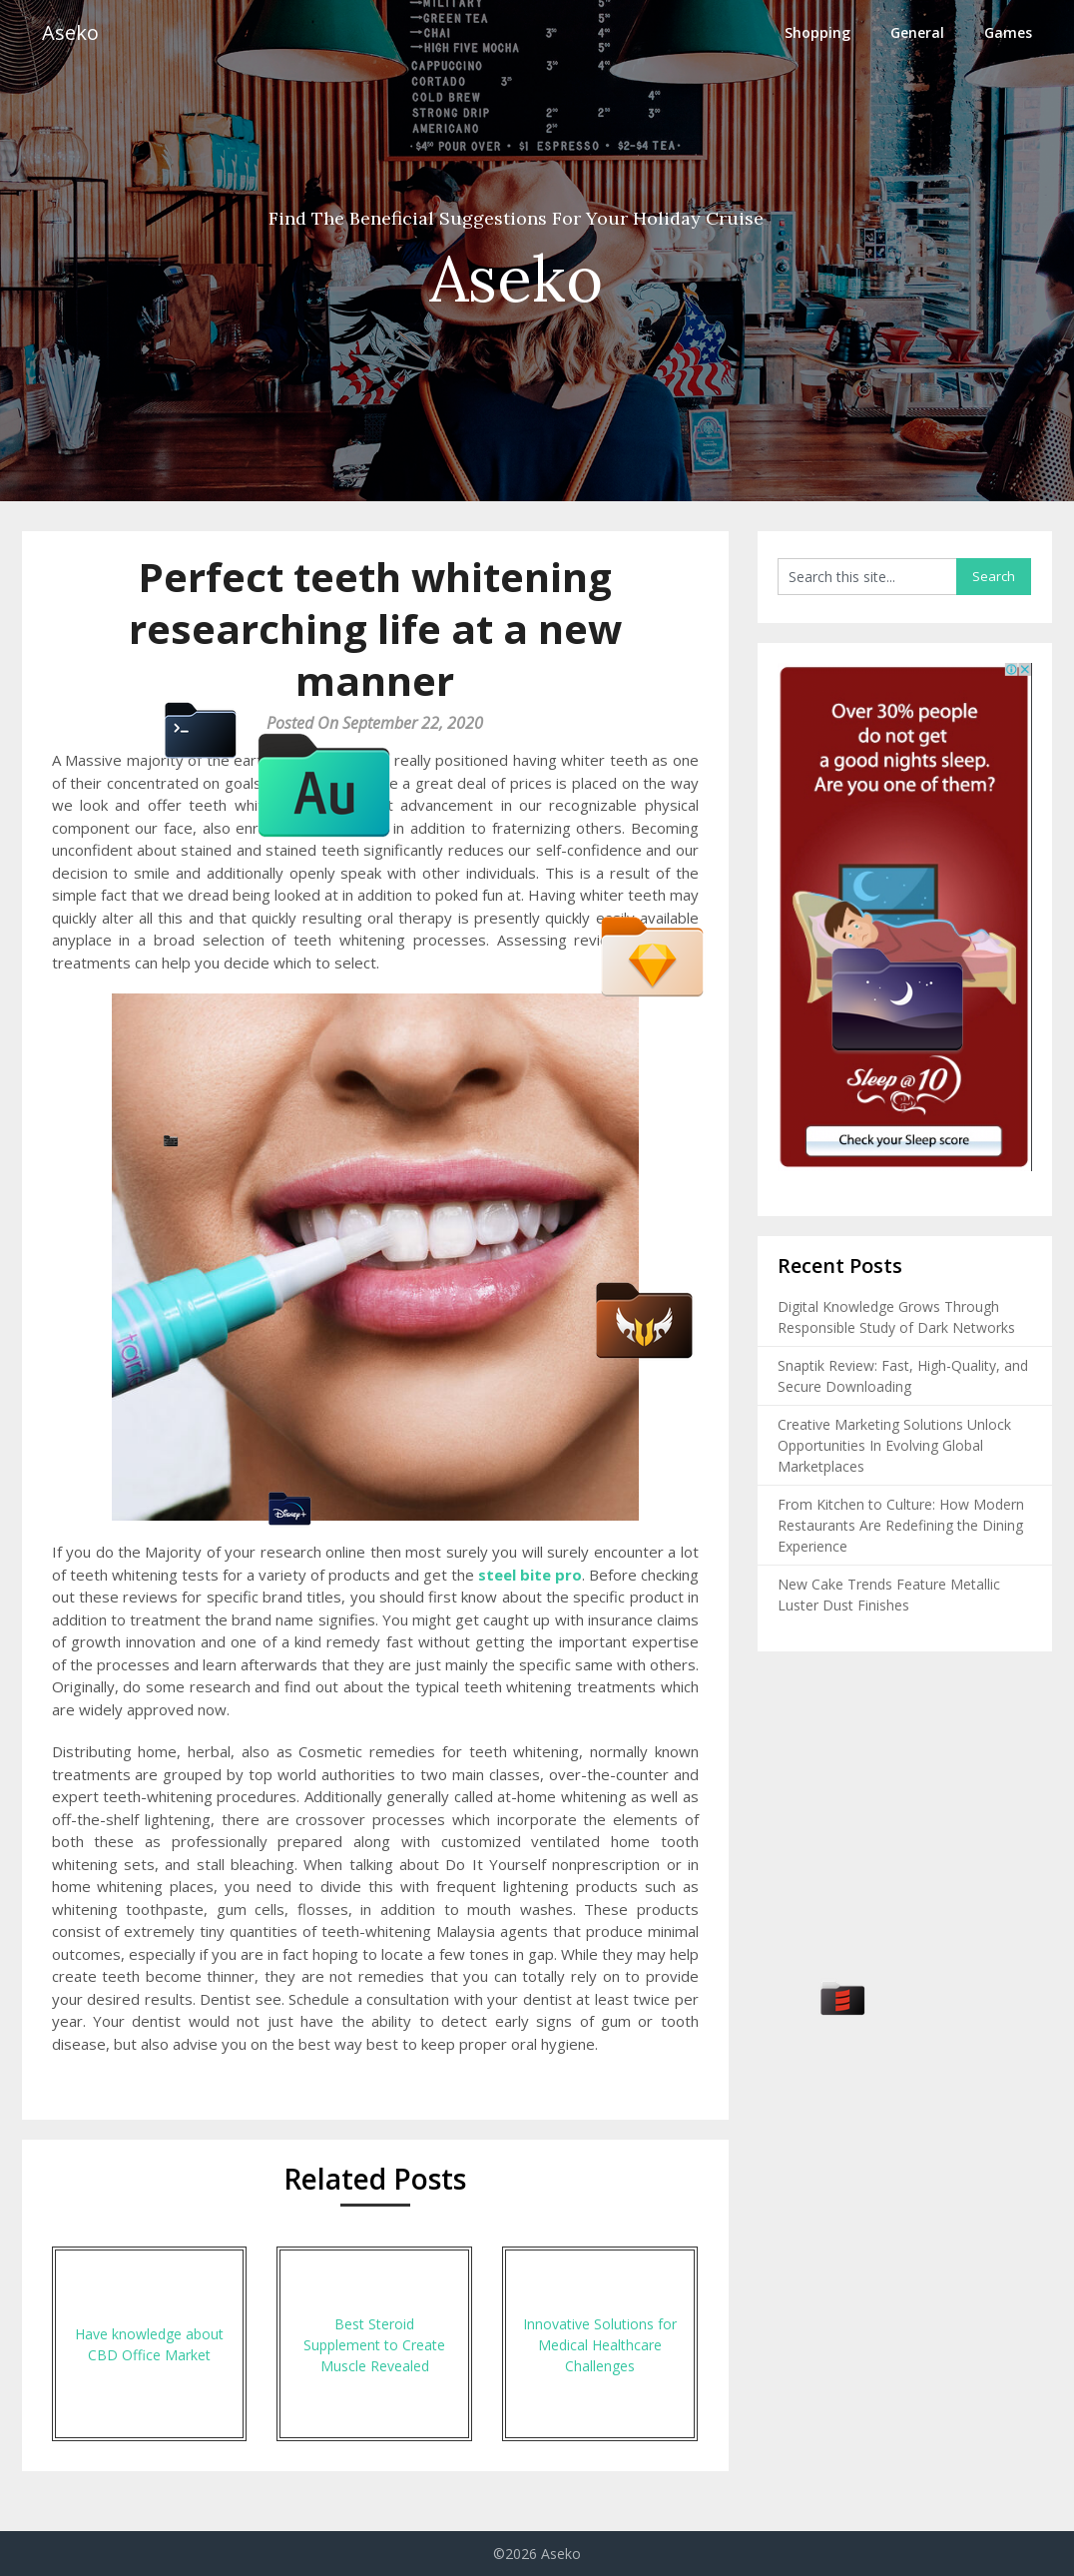  Describe the element at coordinates (323, 789) in the screenshot. I see `open Adobe Audition project files folder` at that location.